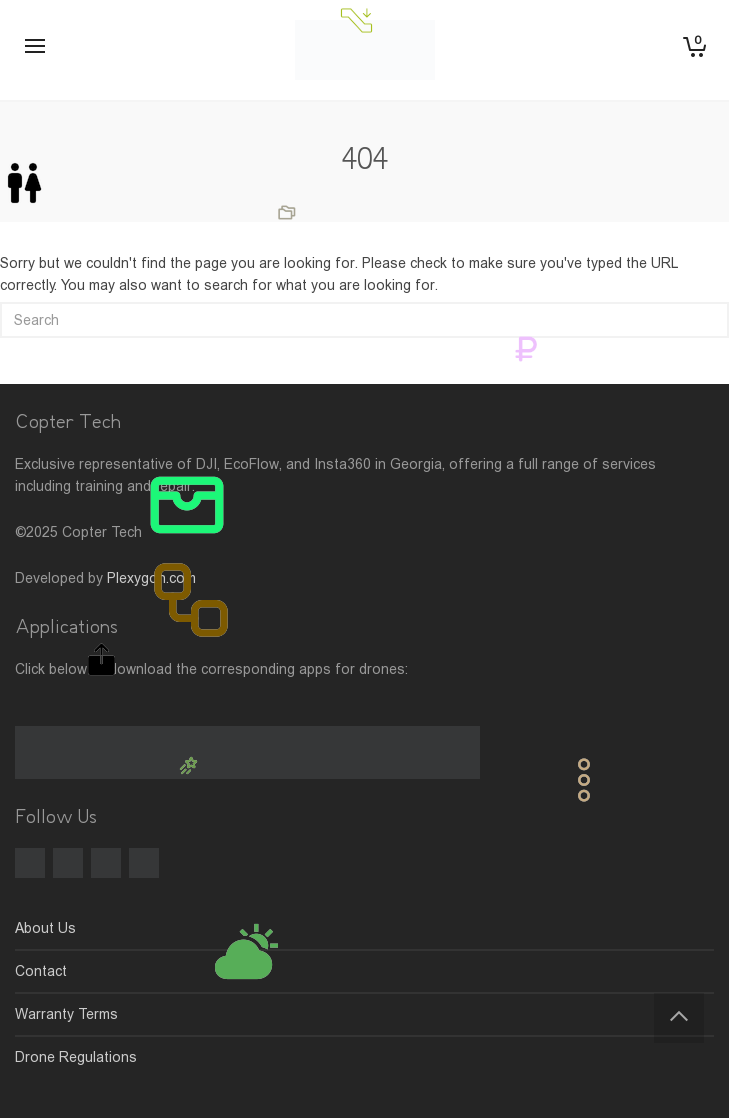 The width and height of the screenshot is (729, 1118). I want to click on open more options menu, so click(584, 780).